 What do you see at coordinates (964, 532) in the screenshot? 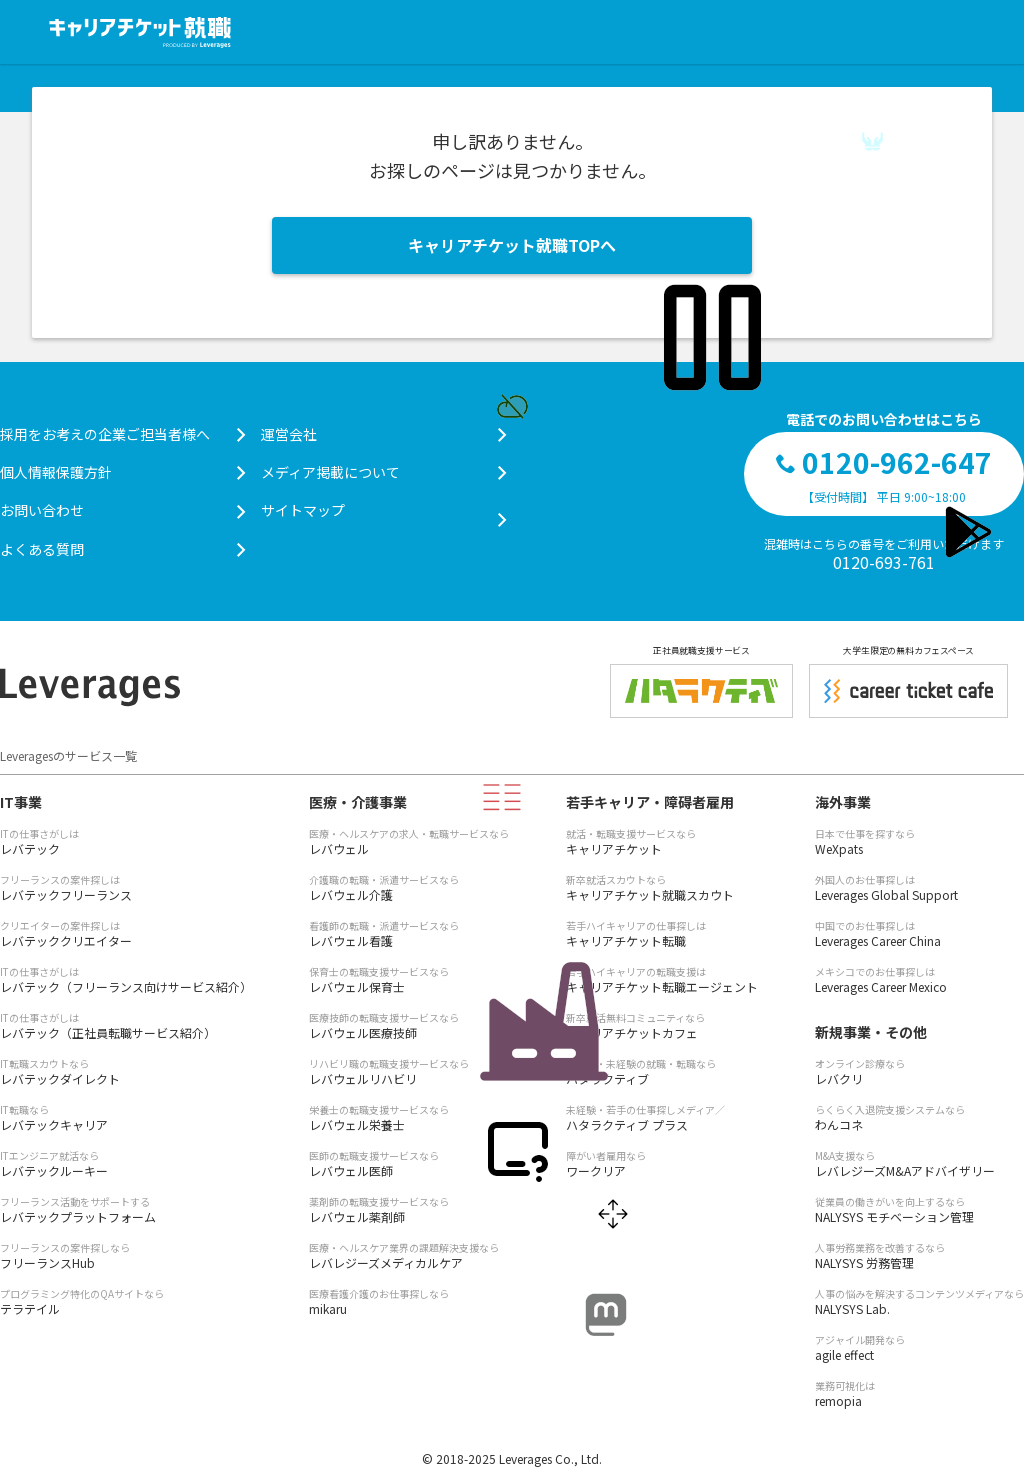
I see `open google play store` at bounding box center [964, 532].